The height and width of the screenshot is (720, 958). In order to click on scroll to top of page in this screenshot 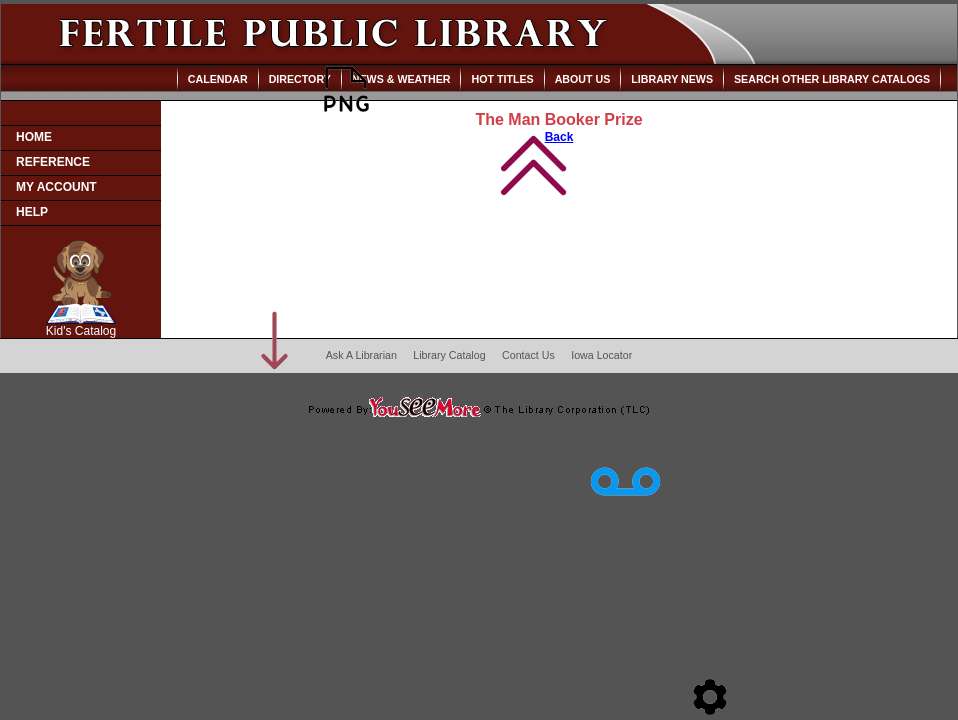, I will do `click(533, 165)`.